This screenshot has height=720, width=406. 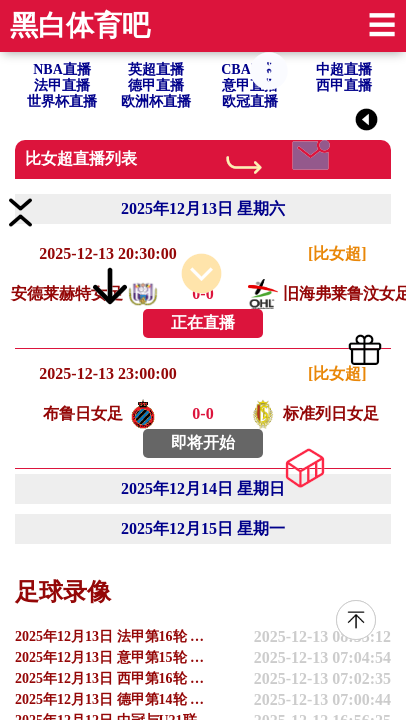 What do you see at coordinates (269, 71) in the screenshot?
I see `open more options menu` at bounding box center [269, 71].